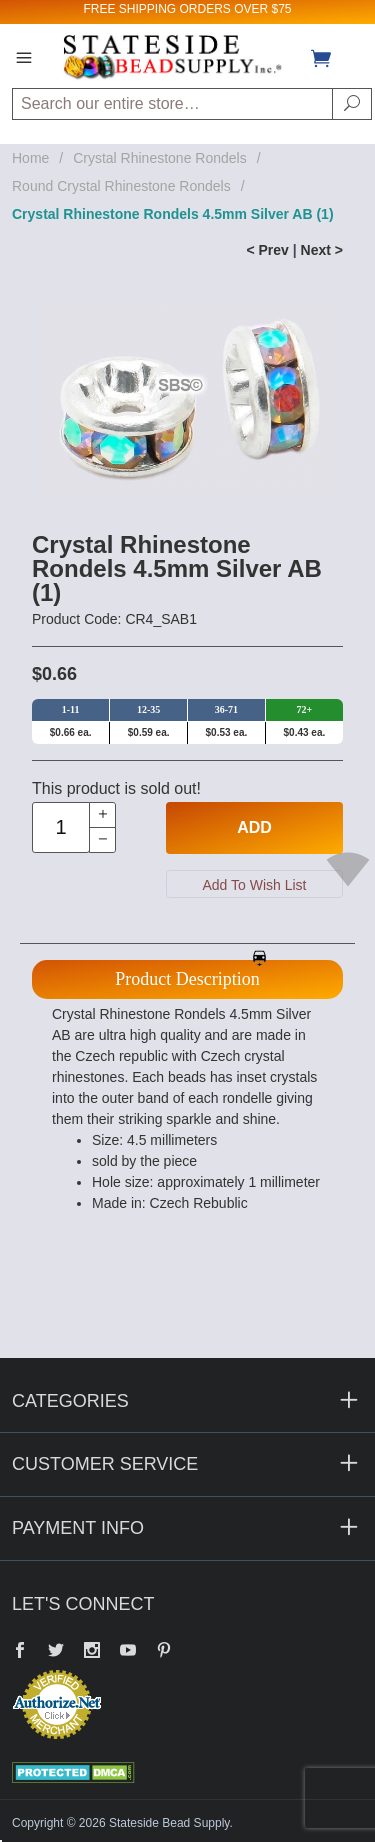  Describe the element at coordinates (348, 869) in the screenshot. I see `indicates no wifi signal available` at that location.